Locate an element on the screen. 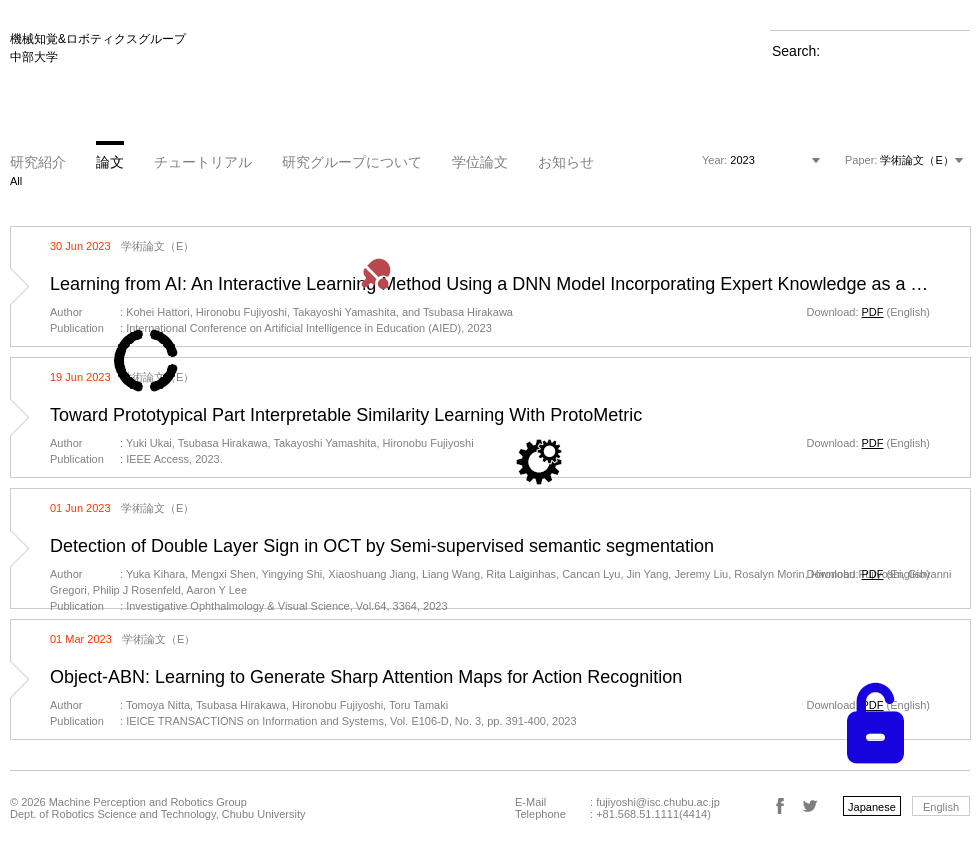  access table tennis or ping pong game is located at coordinates (376, 273).